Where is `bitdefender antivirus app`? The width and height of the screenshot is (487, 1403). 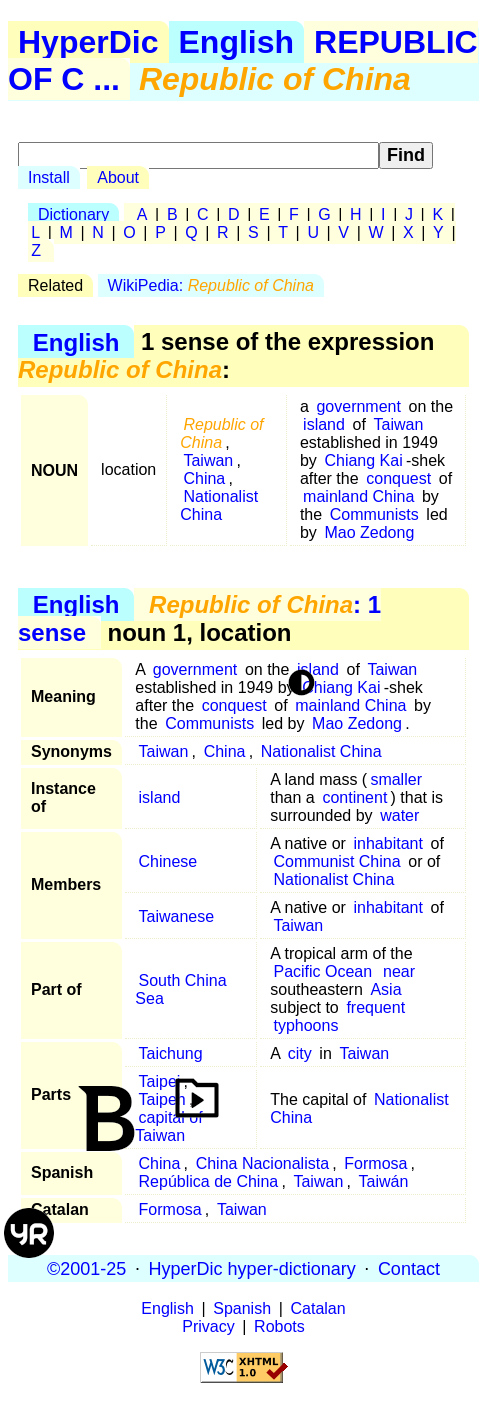 bitdefender antivirus app is located at coordinates (106, 1118).